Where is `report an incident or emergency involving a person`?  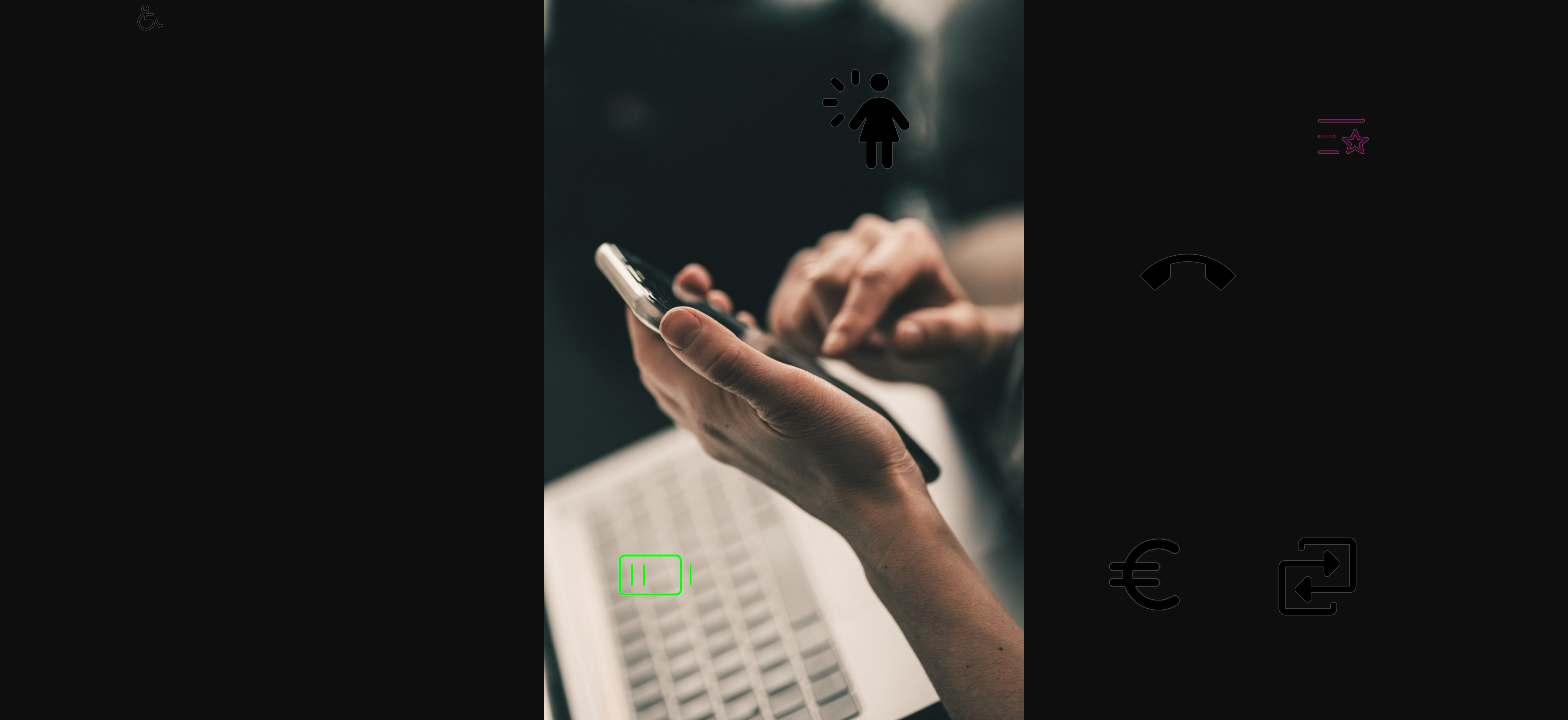 report an incident or emergency involving a person is located at coordinates (874, 121).